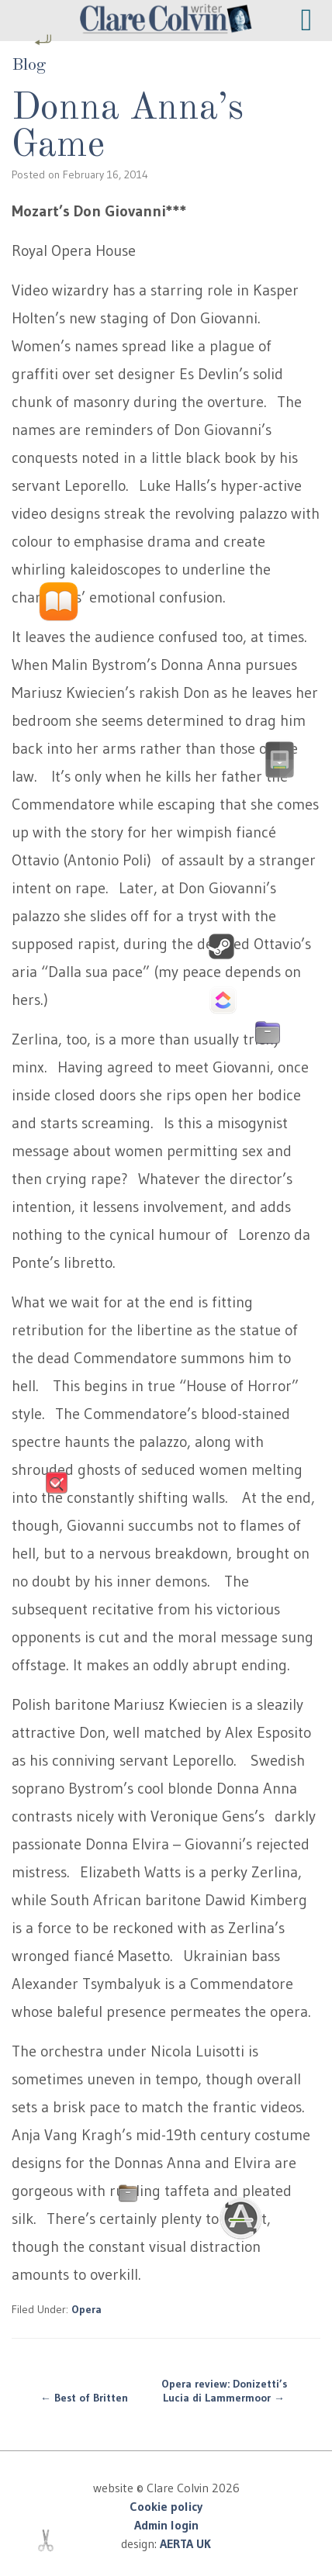 Image resolution: width=332 pixels, height=2576 pixels. I want to click on open ClickUp app, so click(223, 1000).